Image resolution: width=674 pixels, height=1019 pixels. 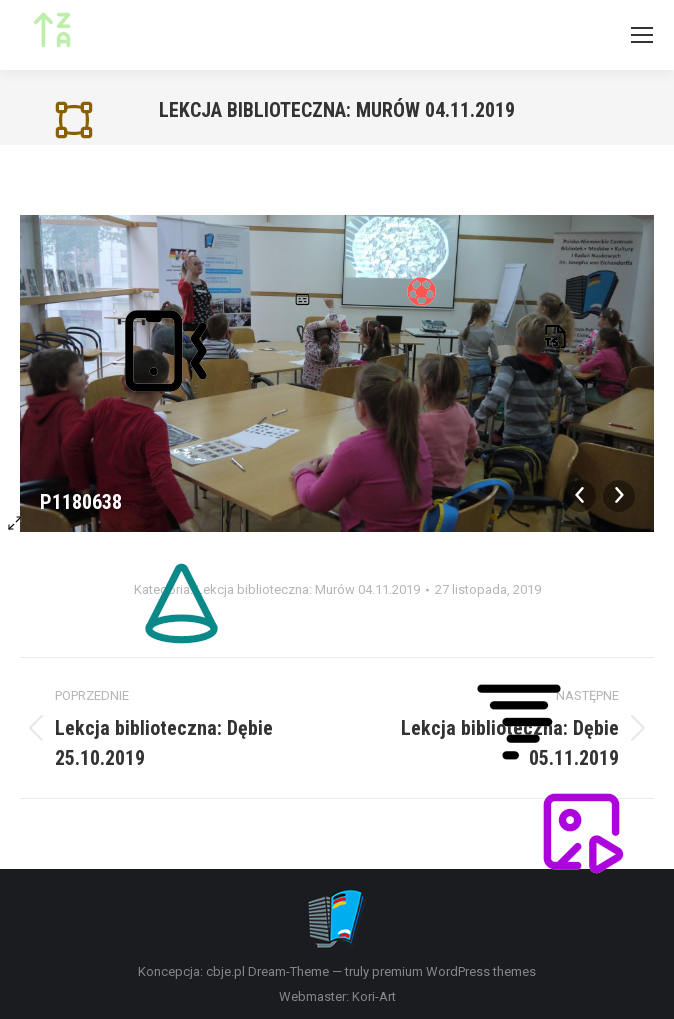 What do you see at coordinates (581, 831) in the screenshot?
I see `play a slideshow or image gallery` at bounding box center [581, 831].